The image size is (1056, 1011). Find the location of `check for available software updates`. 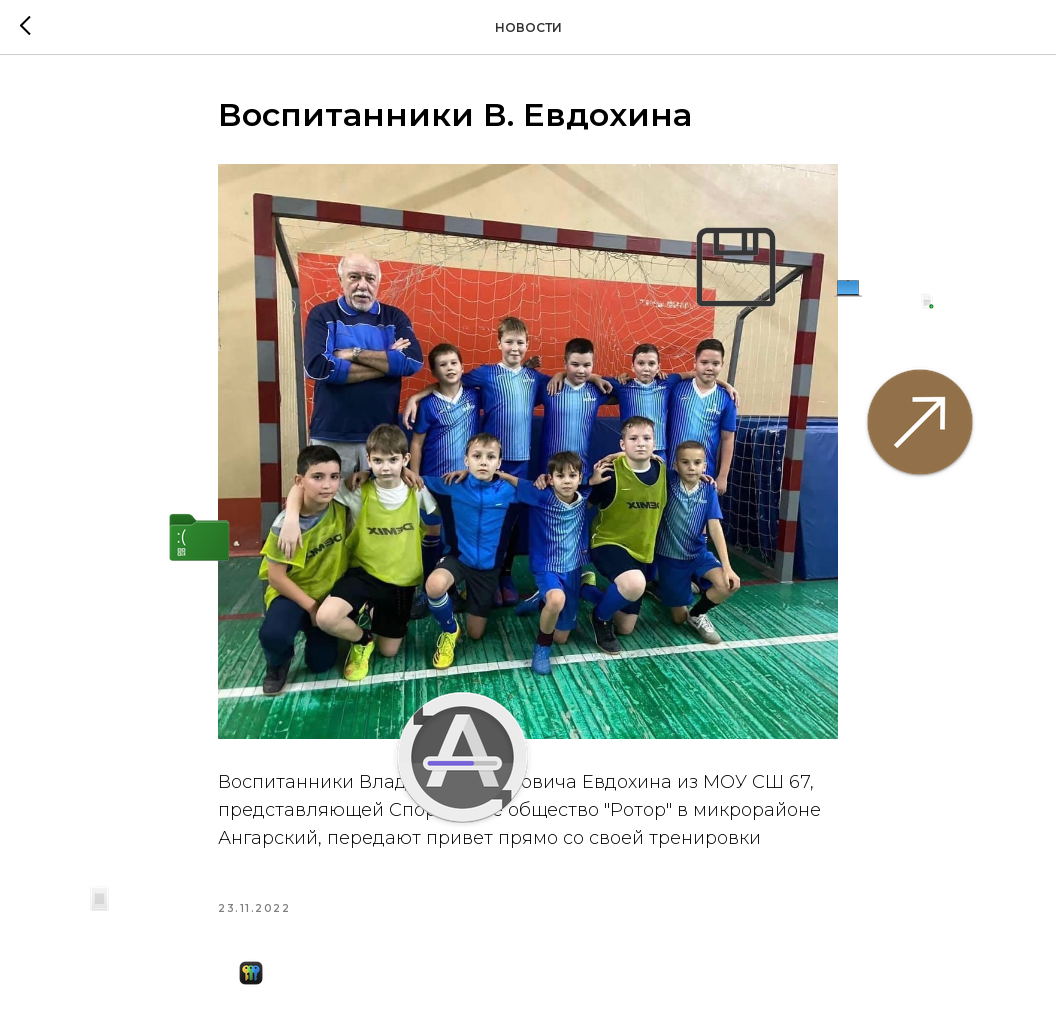

check for available software updates is located at coordinates (462, 757).